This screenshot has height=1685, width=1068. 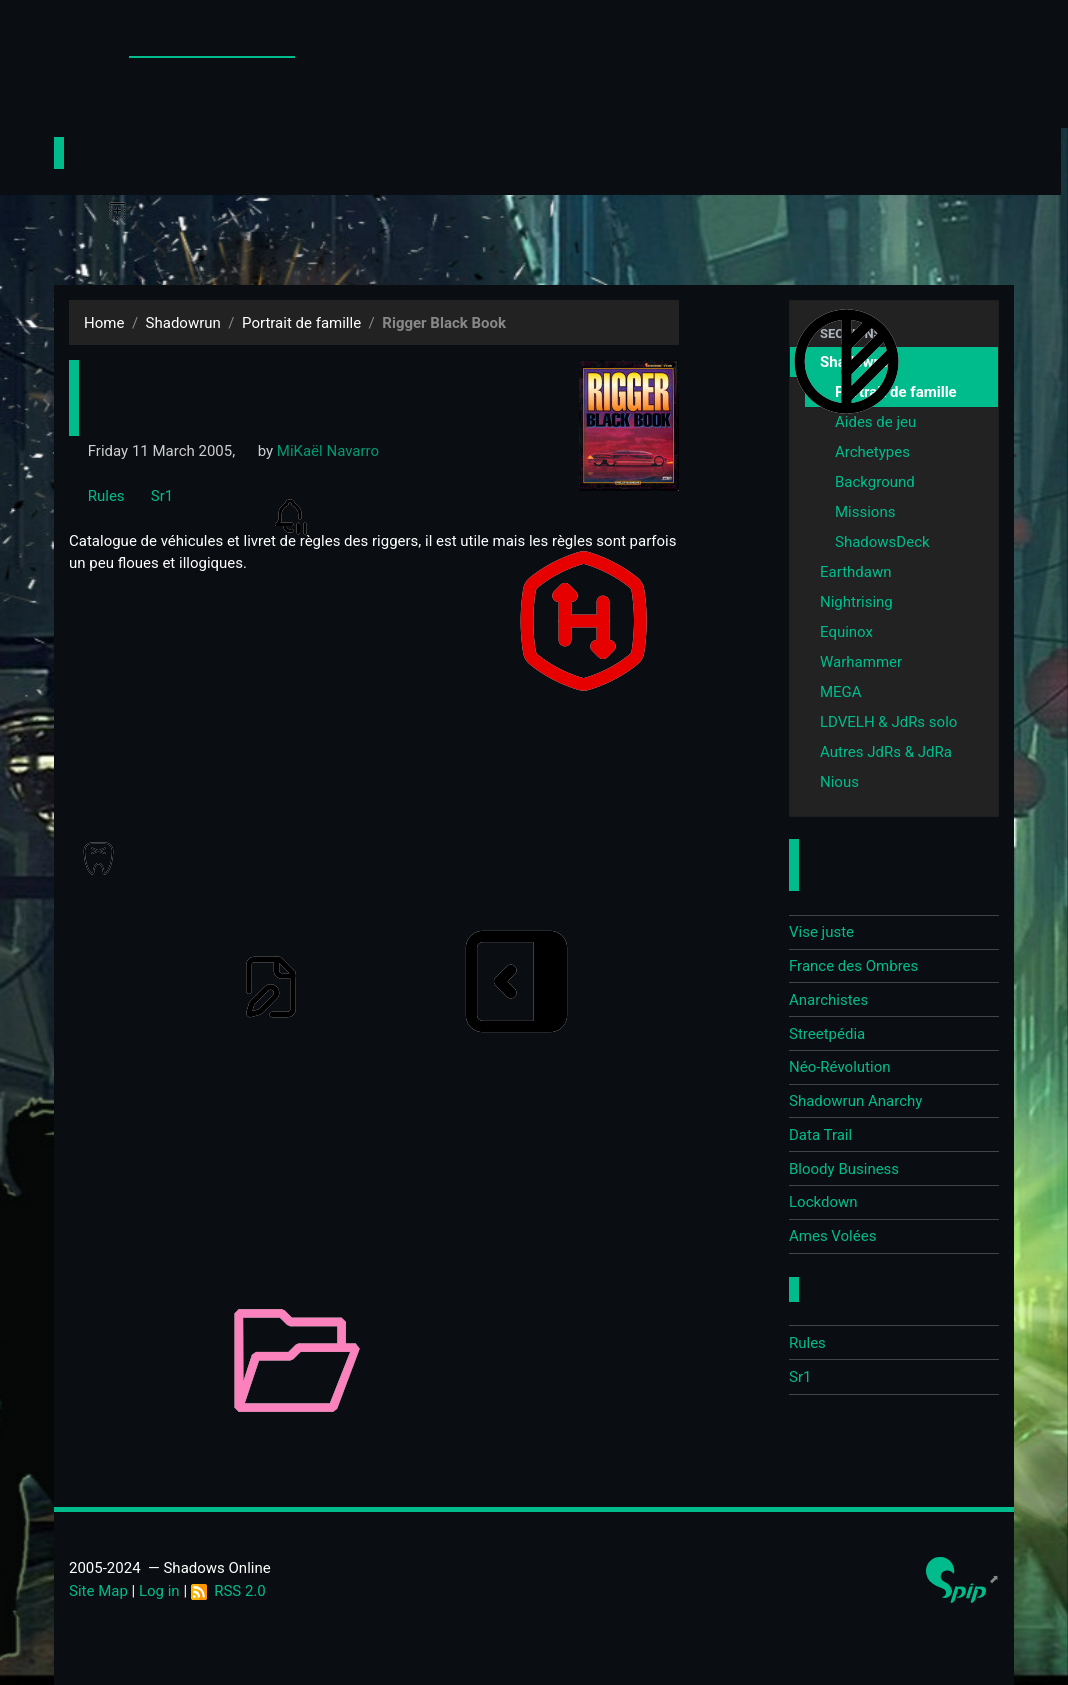 What do you see at coordinates (516, 981) in the screenshot?
I see `expand the right sidebar panel` at bounding box center [516, 981].